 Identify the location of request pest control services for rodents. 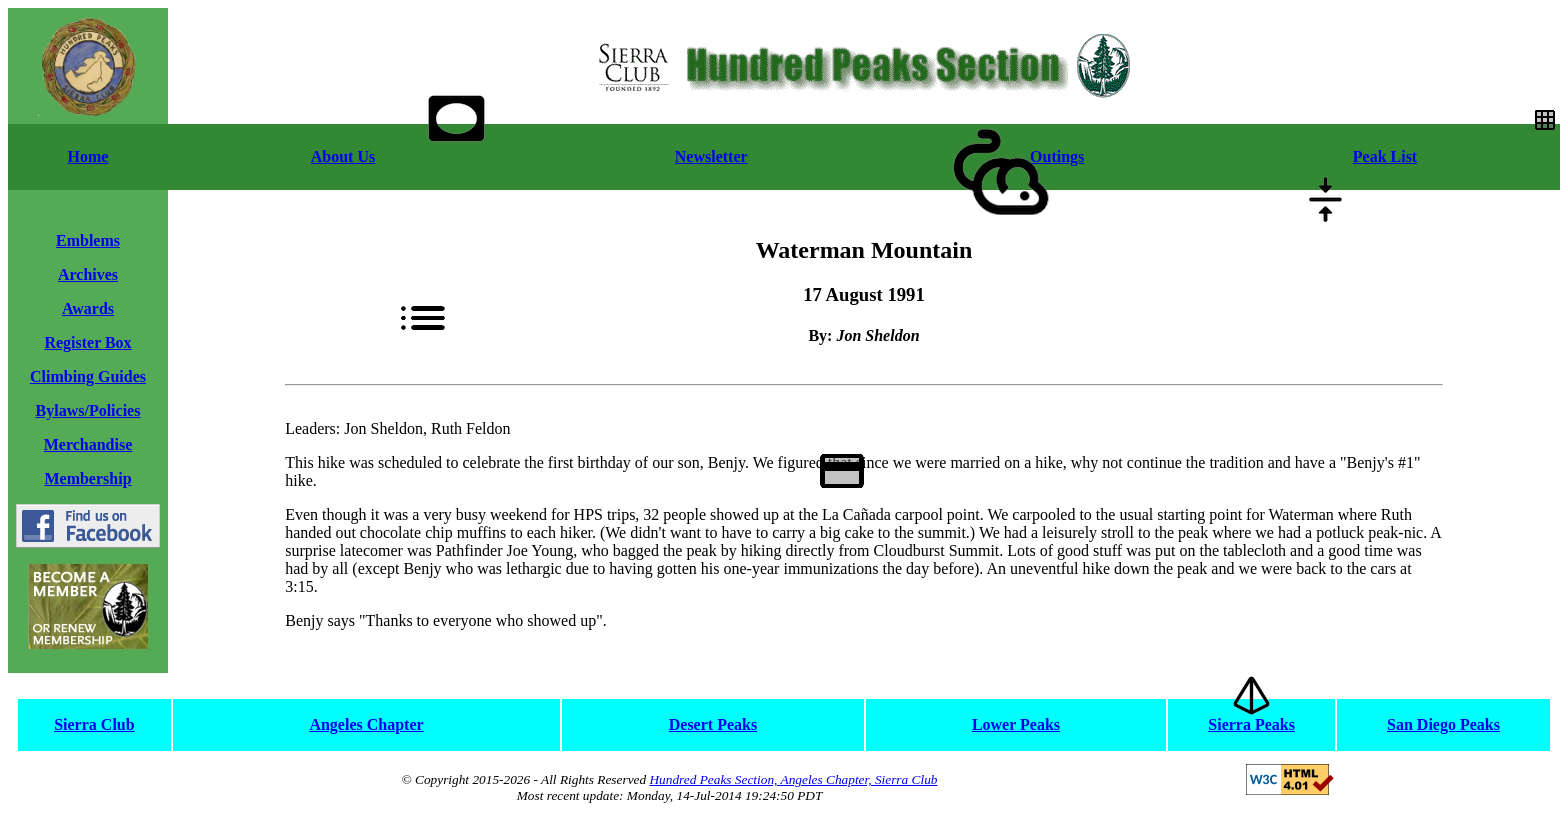
(1001, 172).